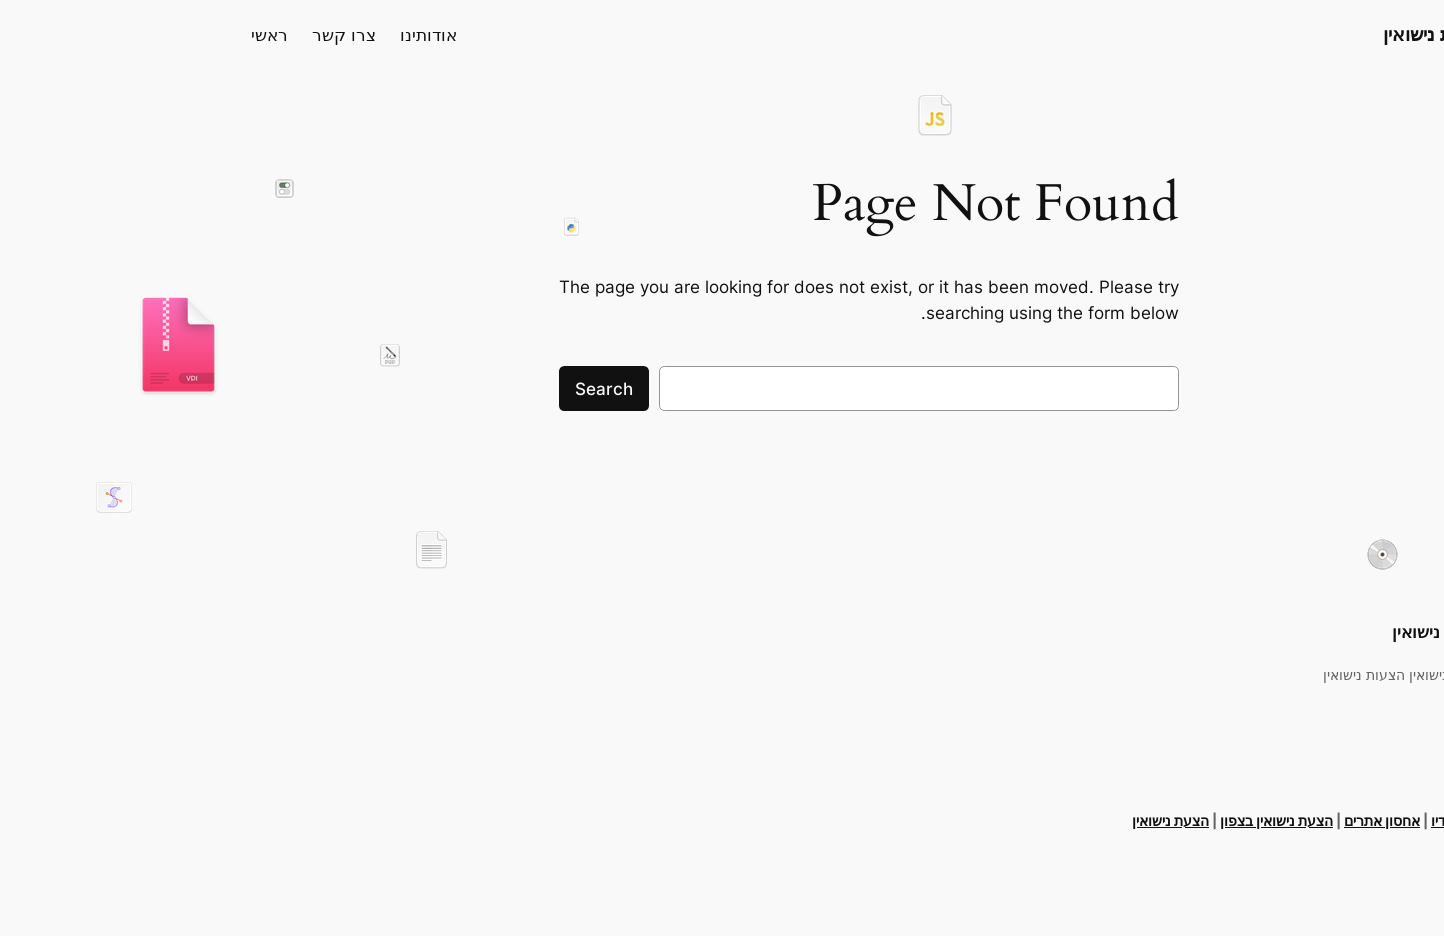 This screenshot has height=936, width=1444. What do you see at coordinates (571, 226) in the screenshot?
I see `a python script or source file` at bounding box center [571, 226].